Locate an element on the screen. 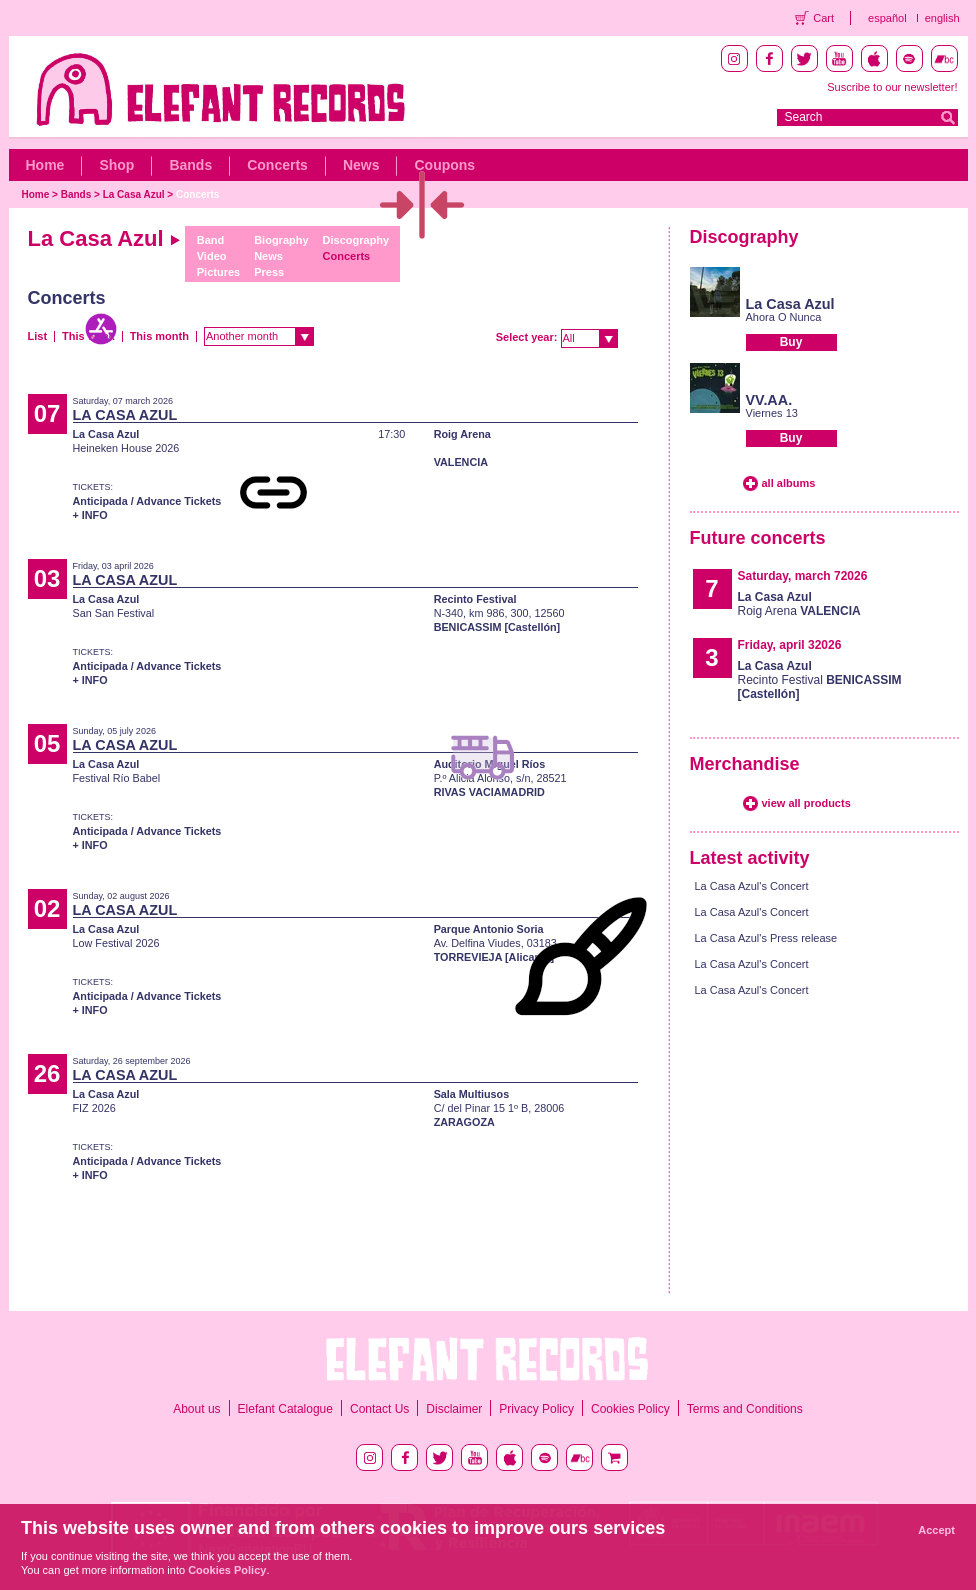 Image resolution: width=976 pixels, height=1590 pixels. fire department or emergency services is located at coordinates (480, 754).